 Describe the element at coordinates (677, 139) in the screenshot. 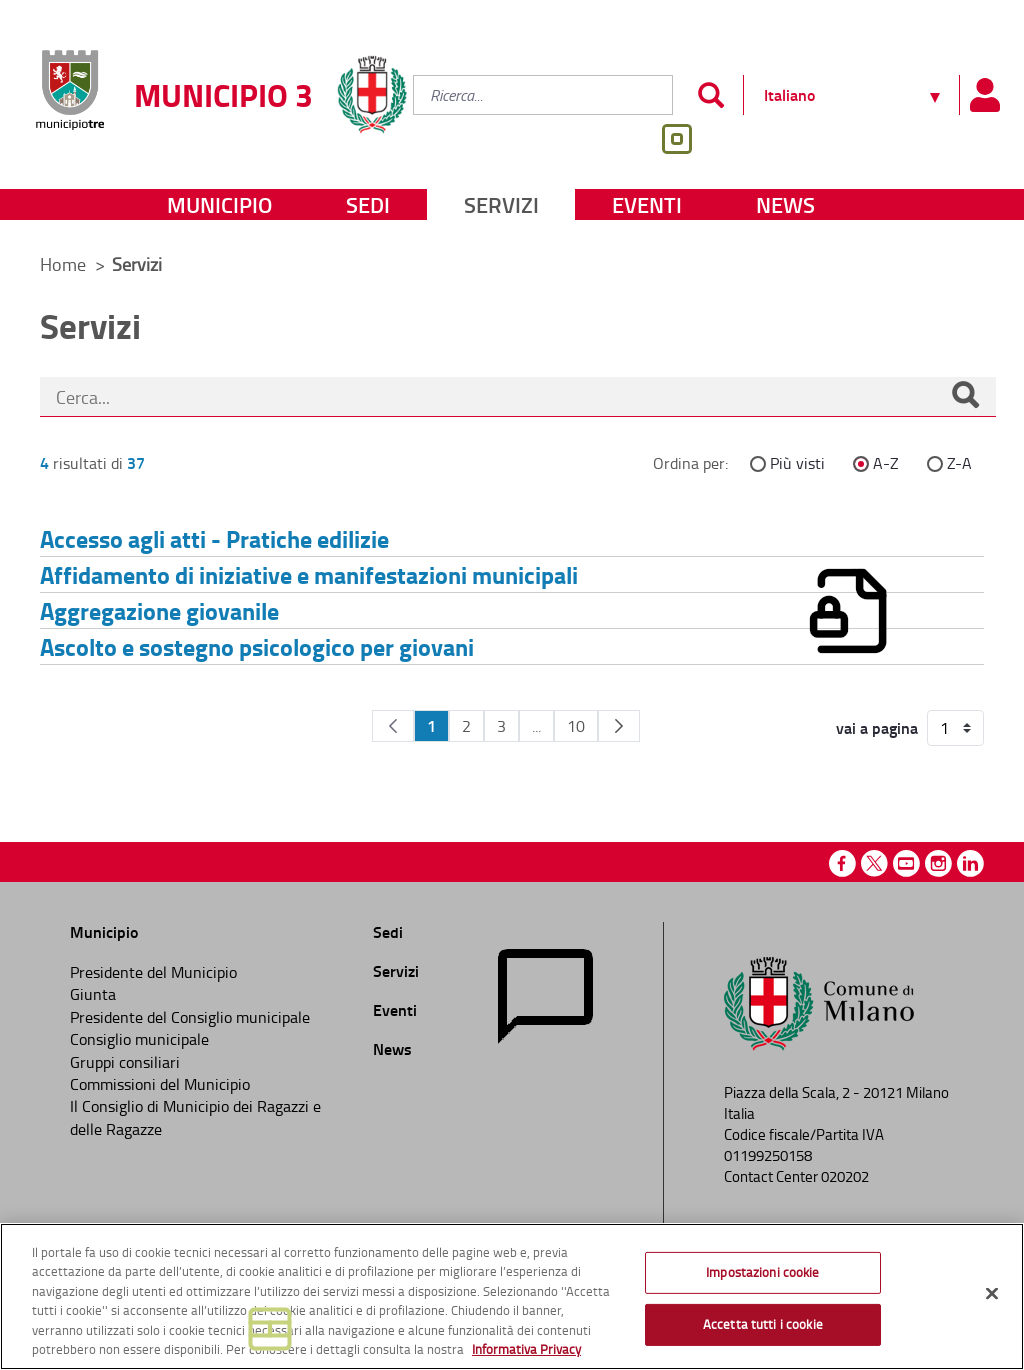

I see `stop media playback` at that location.